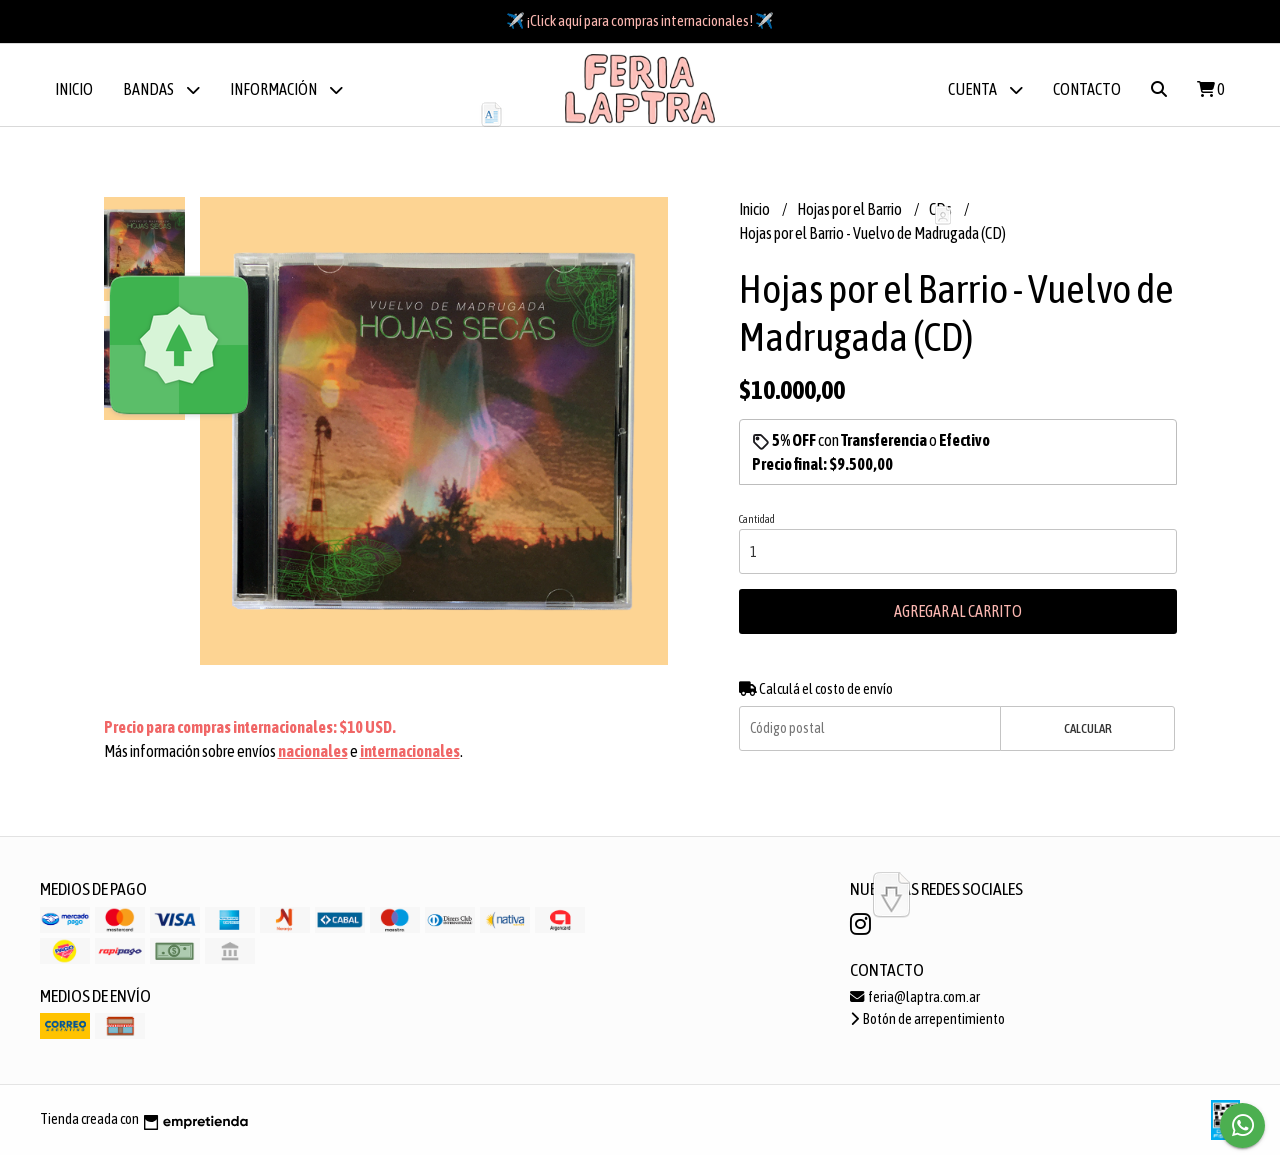  Describe the element at coordinates (943, 215) in the screenshot. I see `credits or attribution file` at that location.